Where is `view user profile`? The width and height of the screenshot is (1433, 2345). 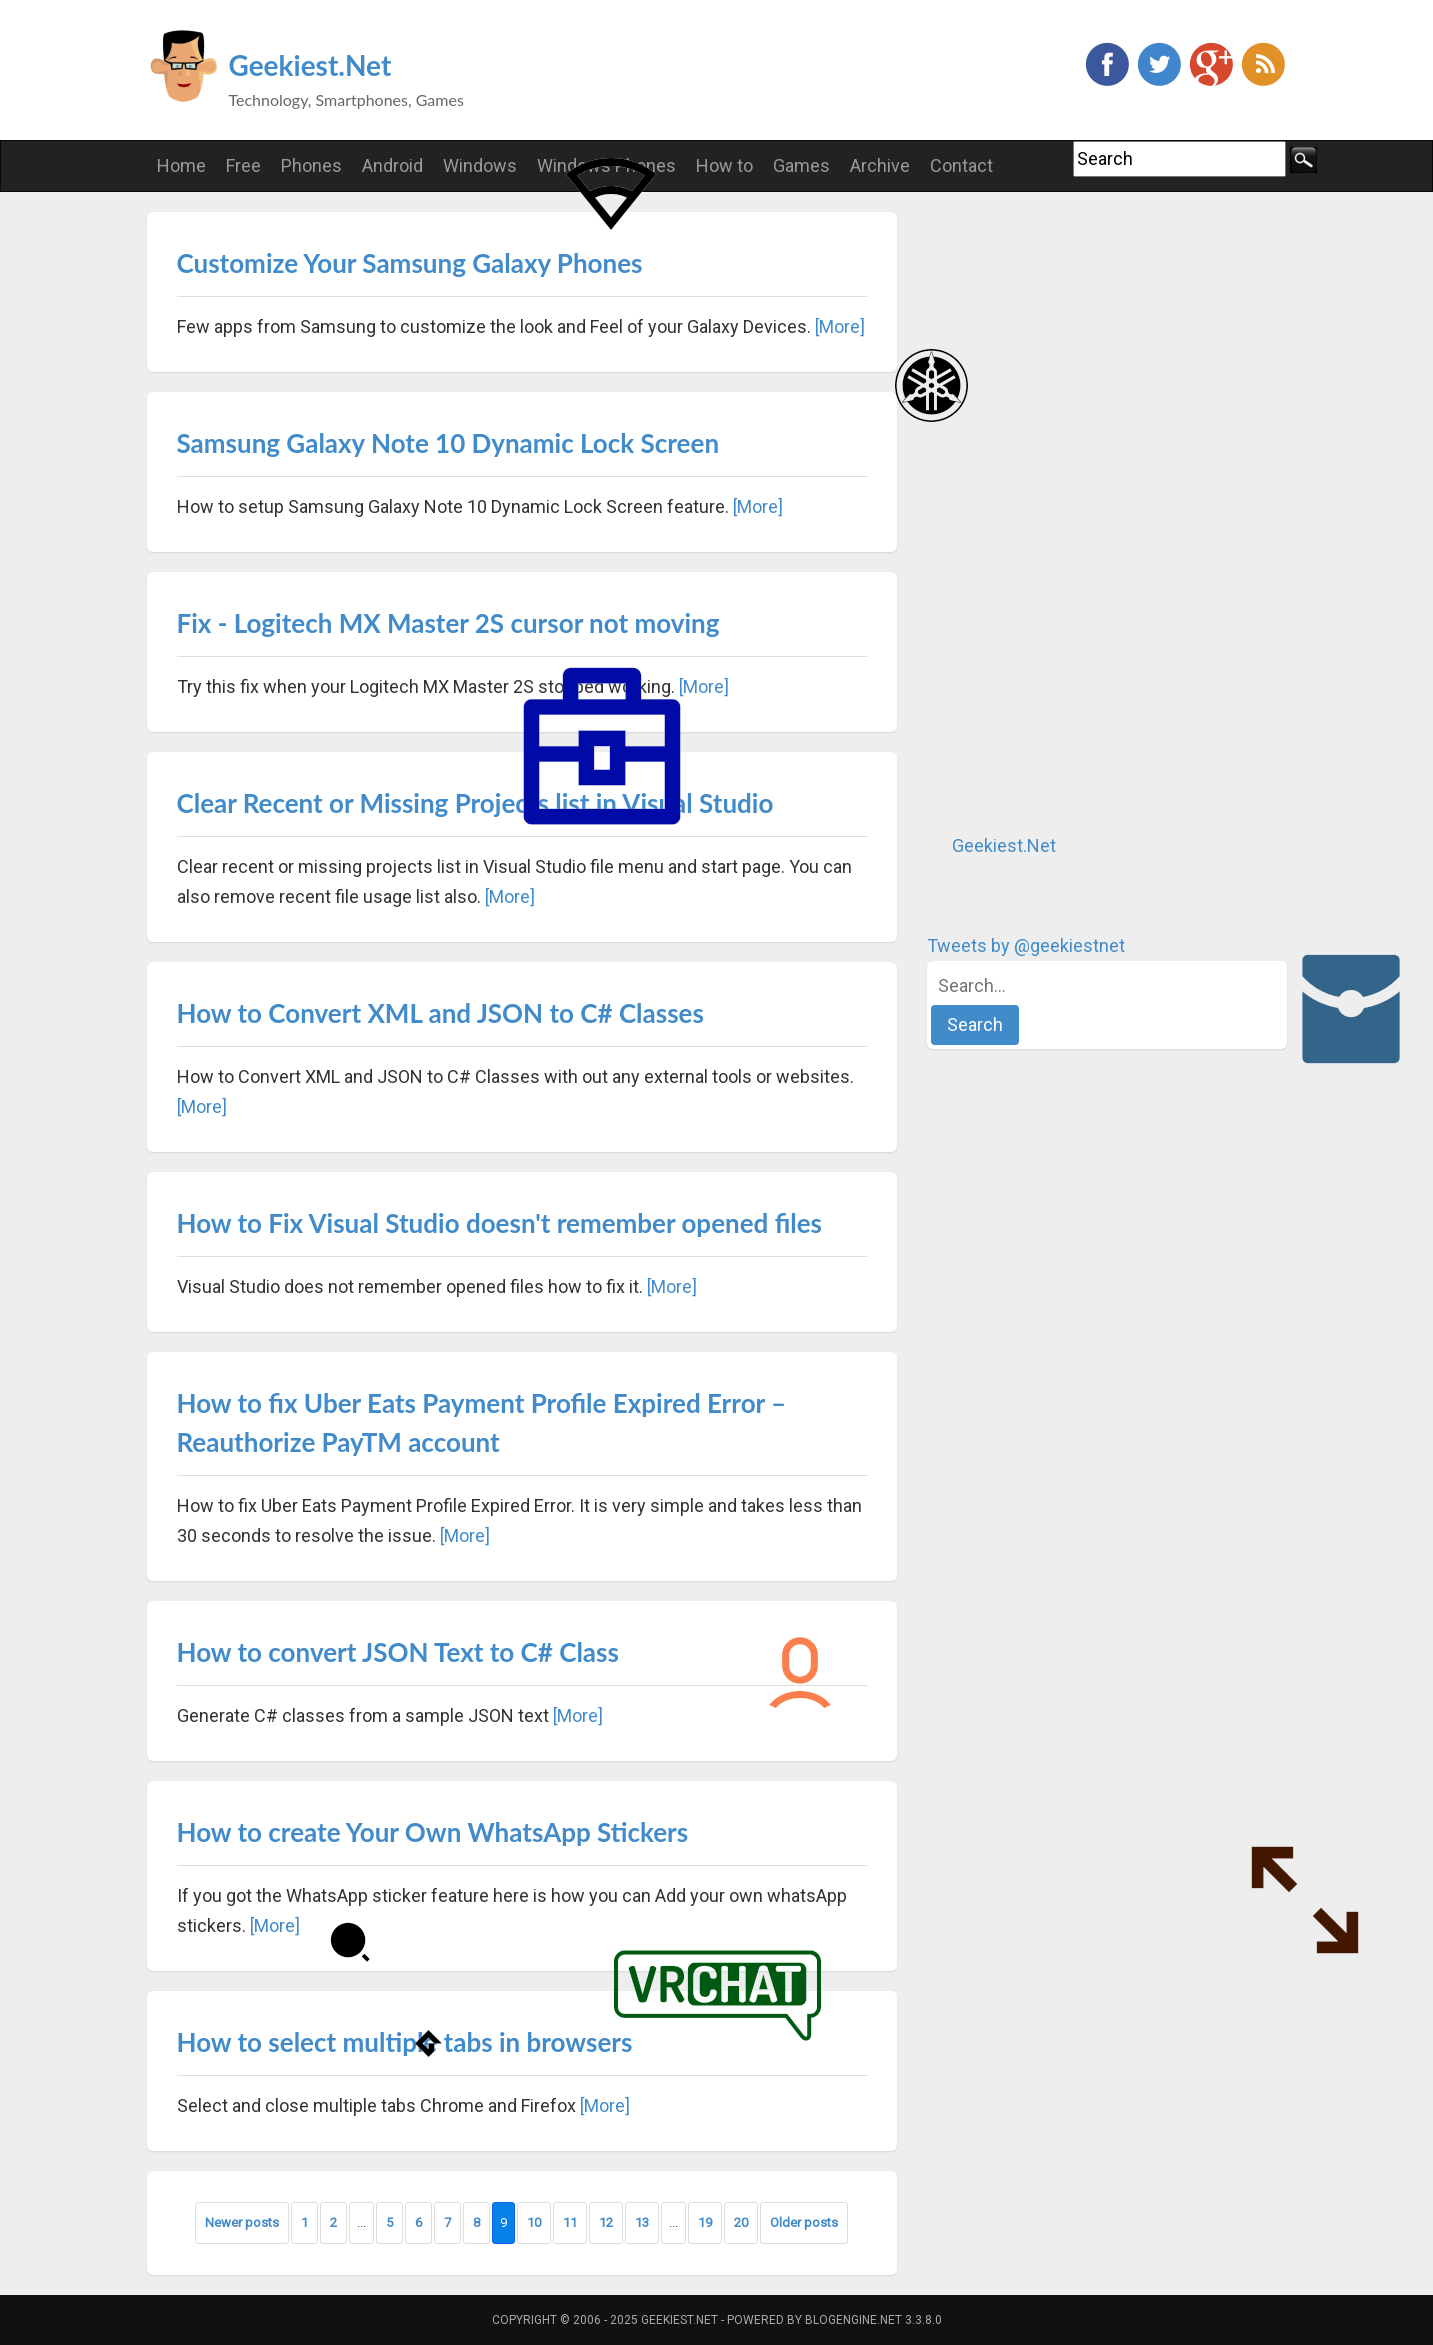
view user profile is located at coordinates (800, 1673).